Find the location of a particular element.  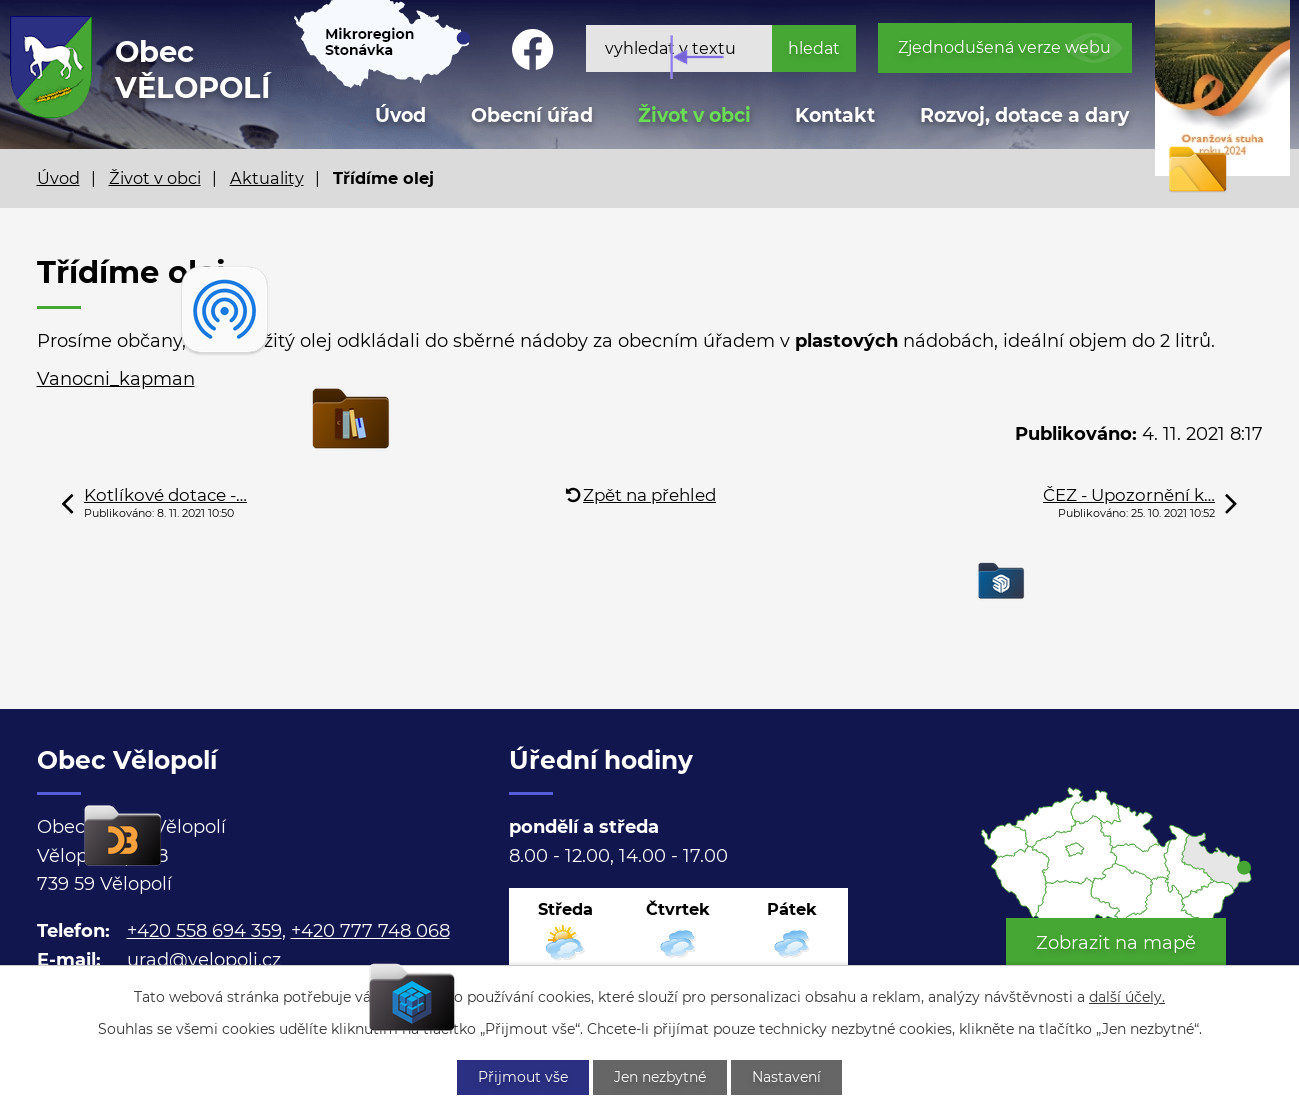

open files folder is located at coordinates (1197, 170).